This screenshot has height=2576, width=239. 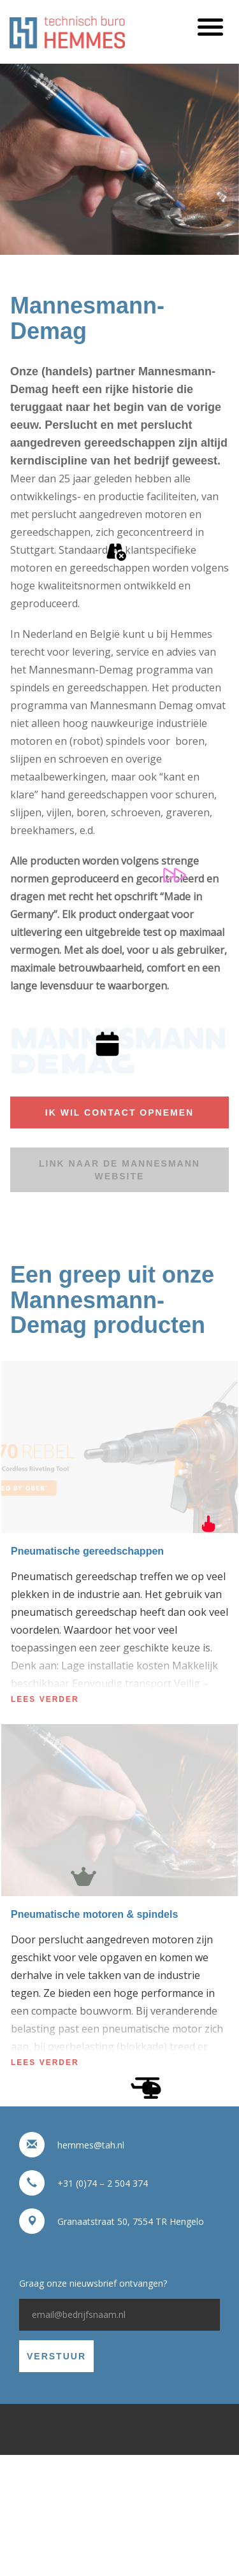 I want to click on road closure or blocked route, so click(x=115, y=551).